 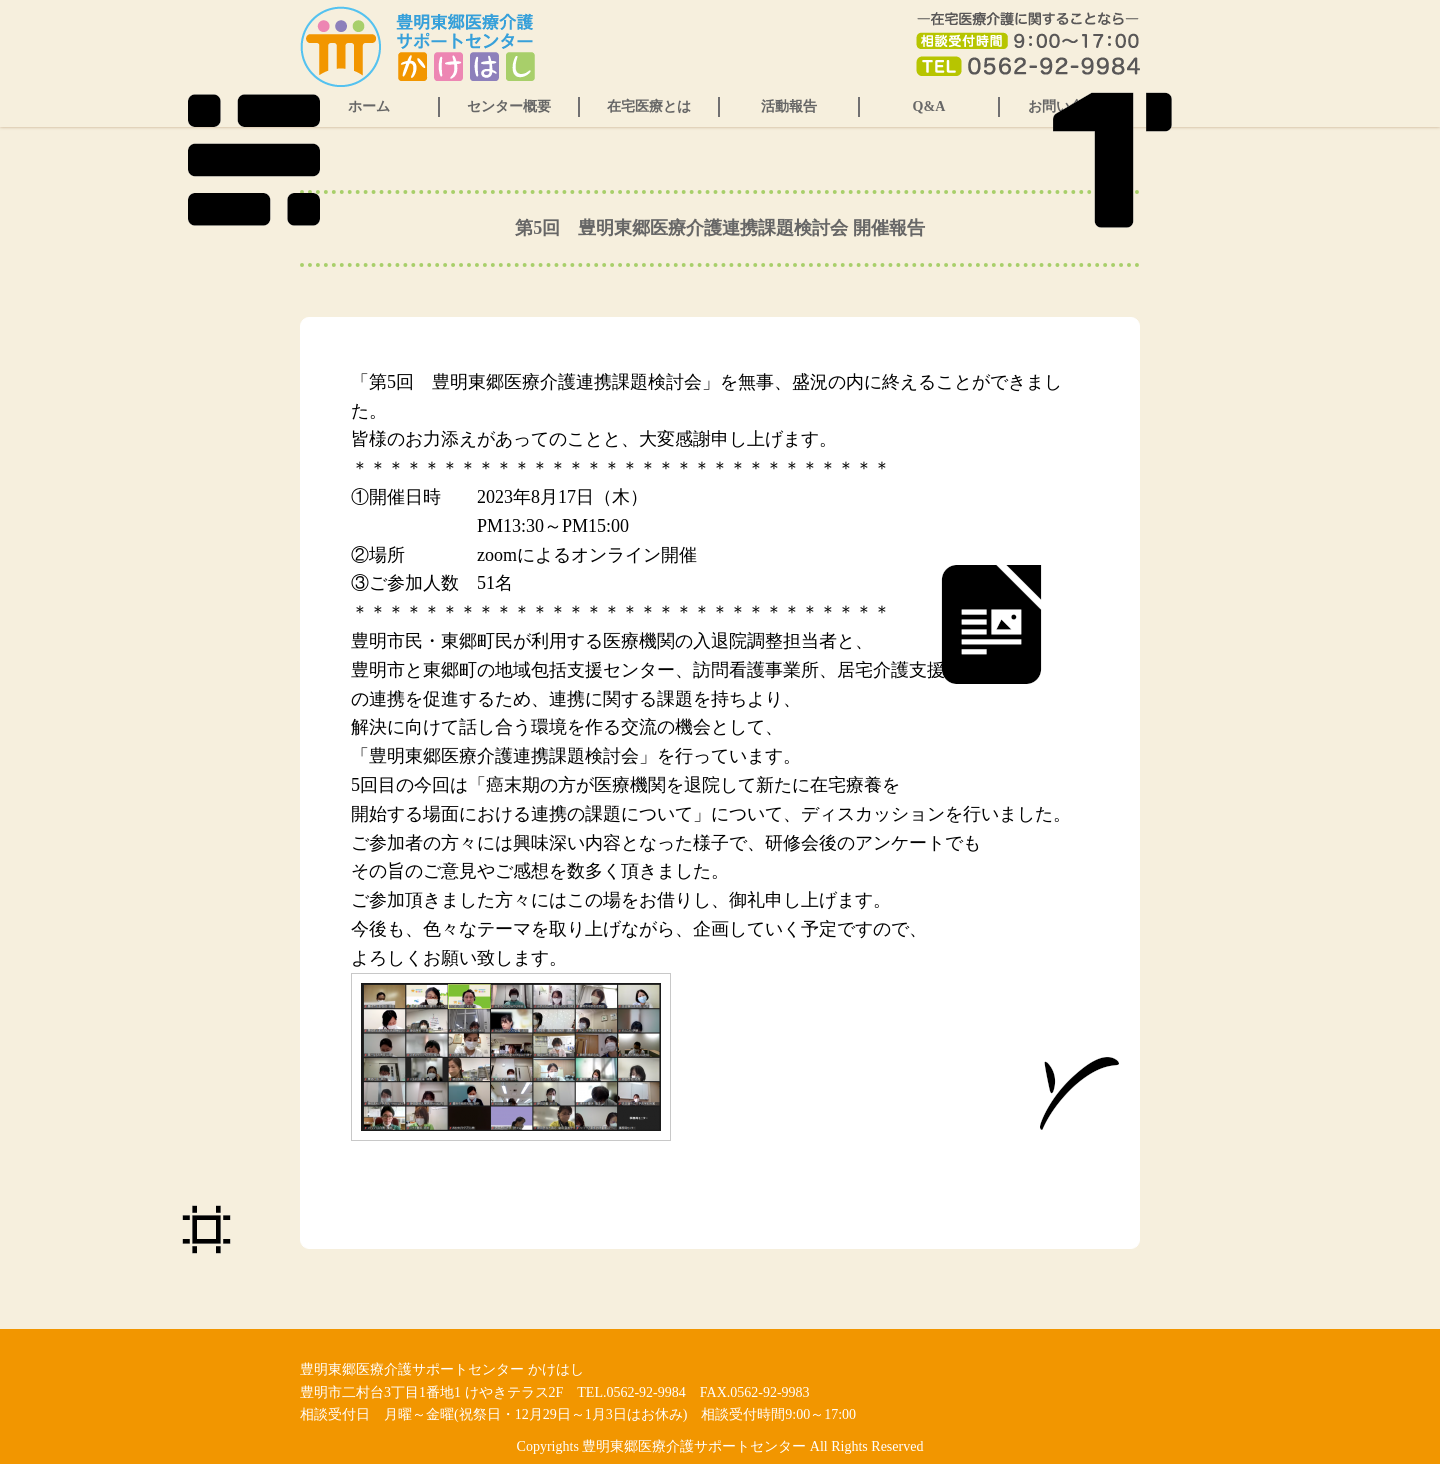 I want to click on open baserow database application, so click(x=254, y=160).